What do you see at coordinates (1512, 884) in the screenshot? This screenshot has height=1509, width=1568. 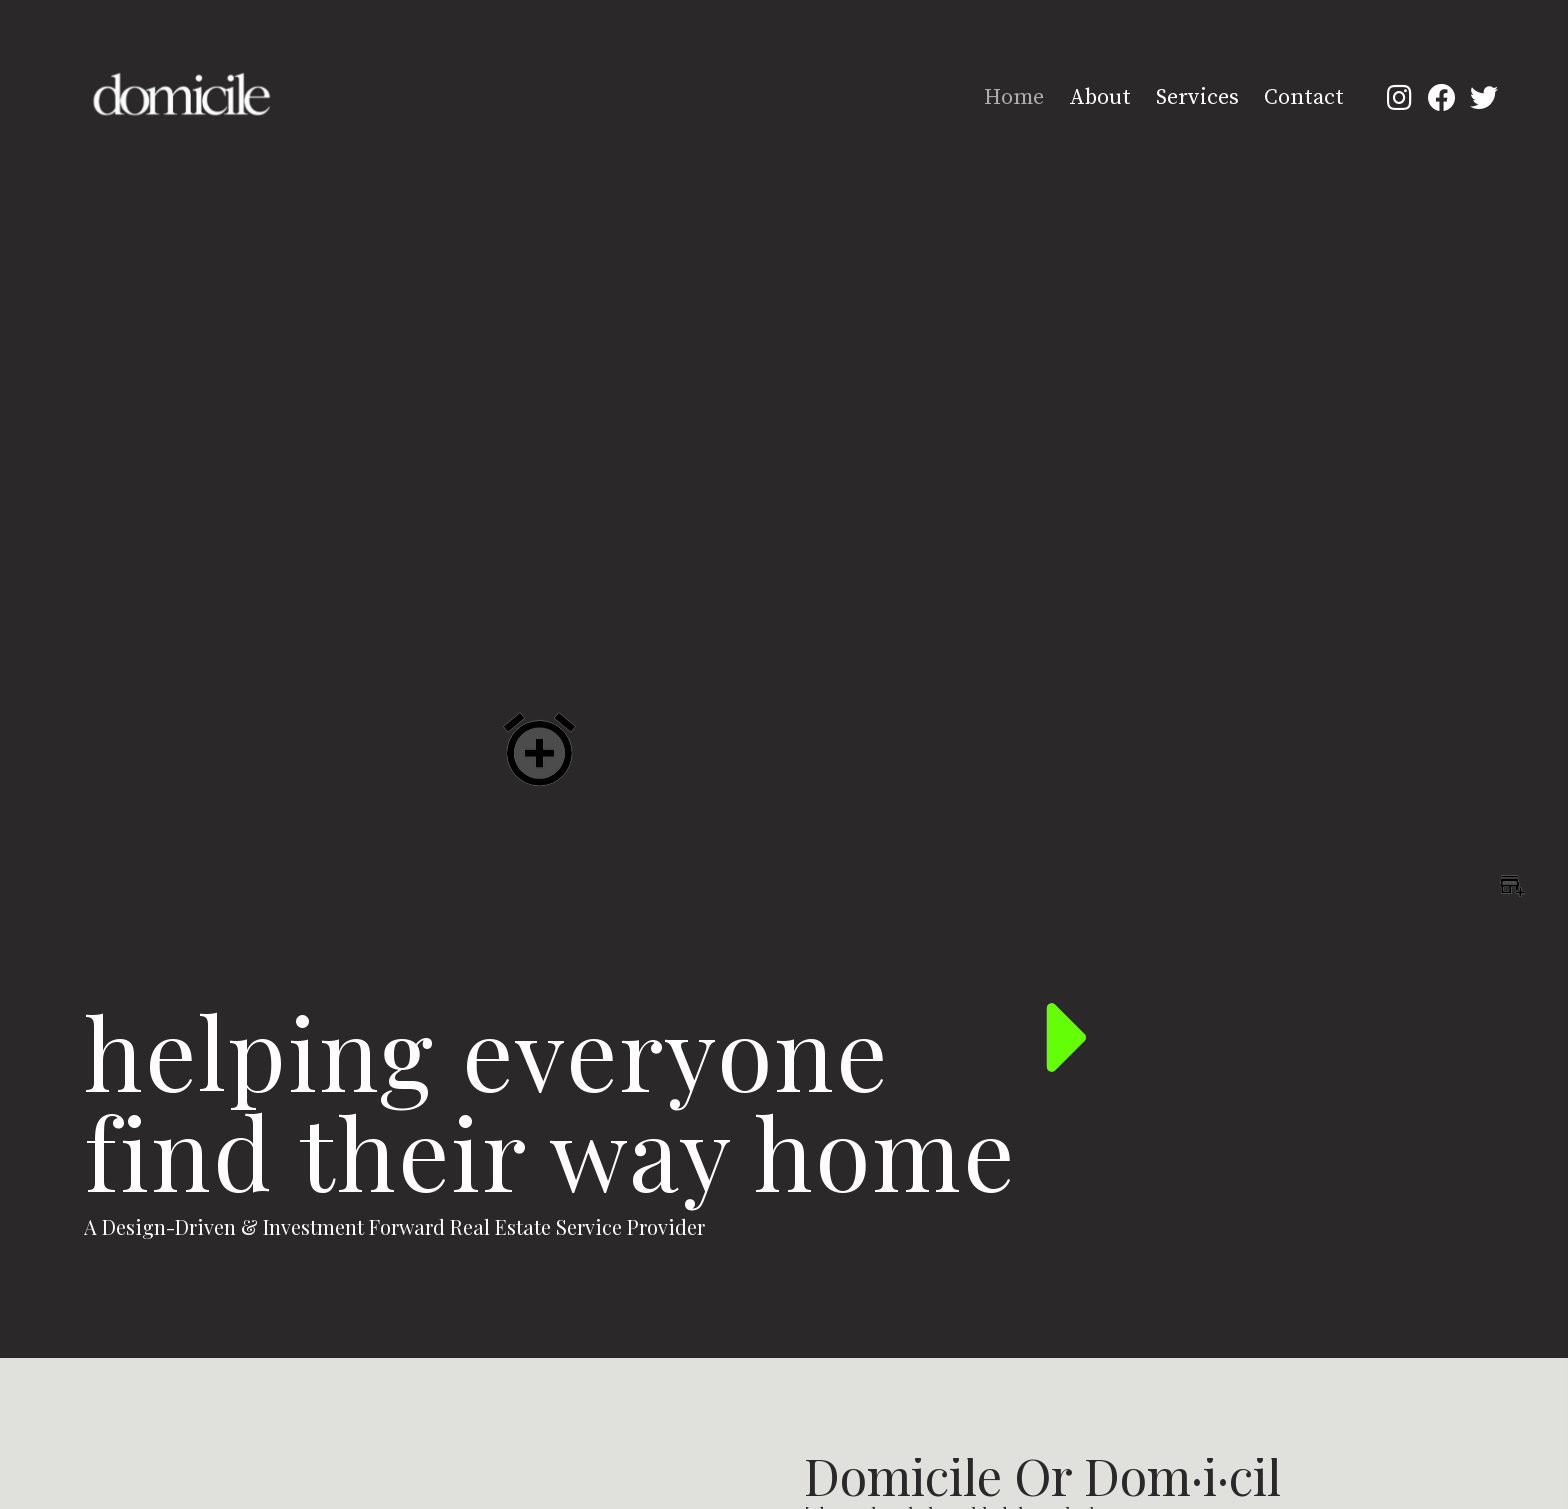 I see `add a new business location` at bounding box center [1512, 884].